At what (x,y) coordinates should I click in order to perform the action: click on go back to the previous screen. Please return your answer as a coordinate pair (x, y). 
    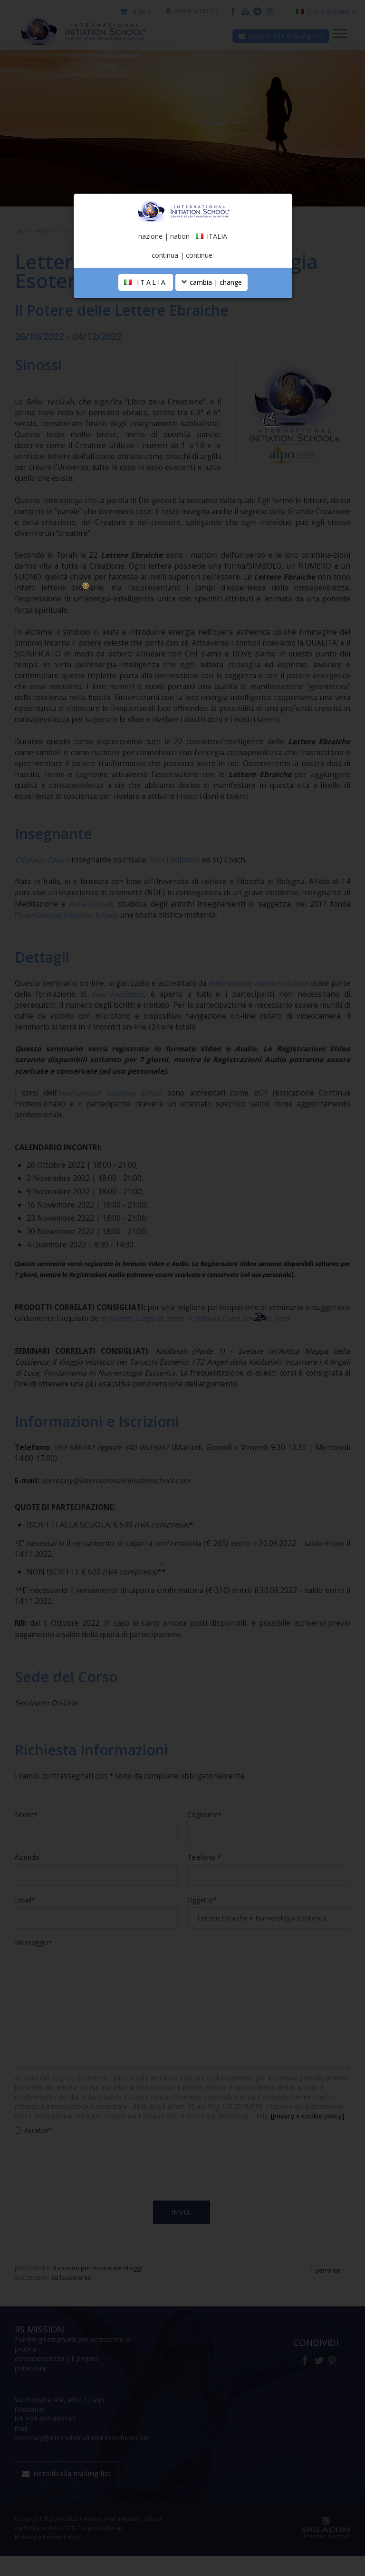
    Looking at the image, I should click on (161, 1564).